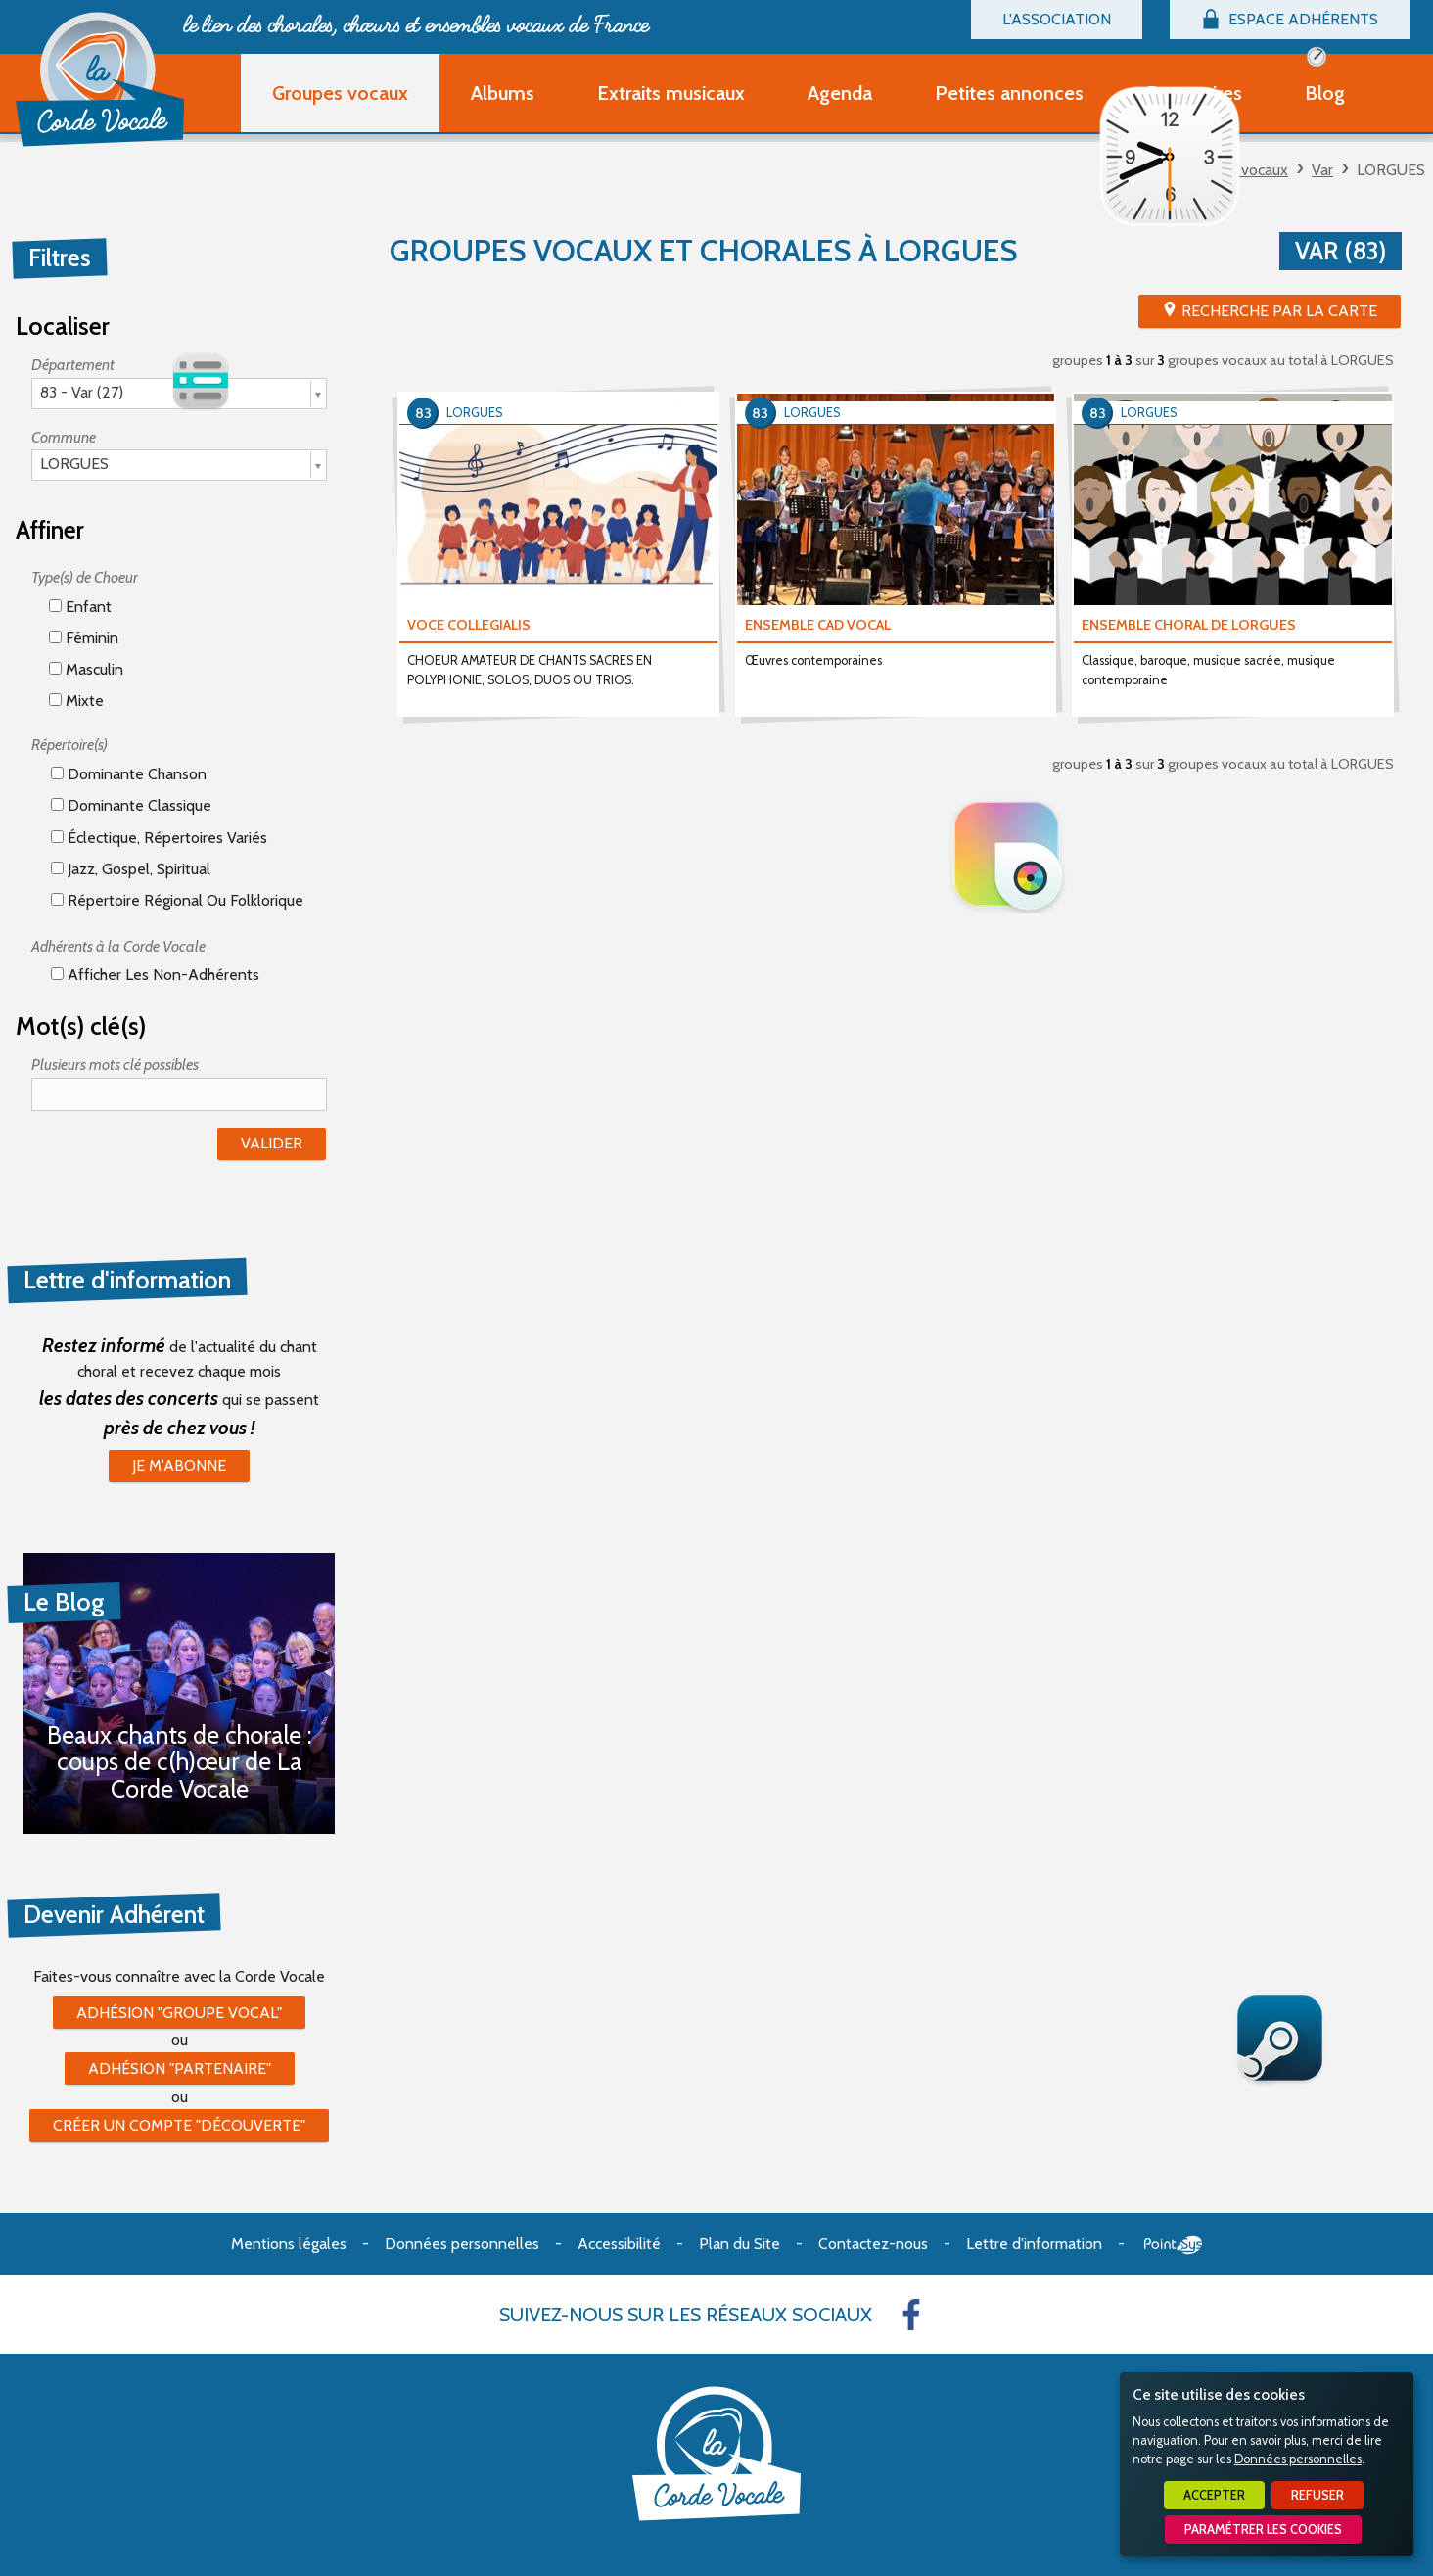 Image resolution: width=1433 pixels, height=2576 pixels. What do you see at coordinates (1279, 2037) in the screenshot?
I see `open the steam gaming platform` at bounding box center [1279, 2037].